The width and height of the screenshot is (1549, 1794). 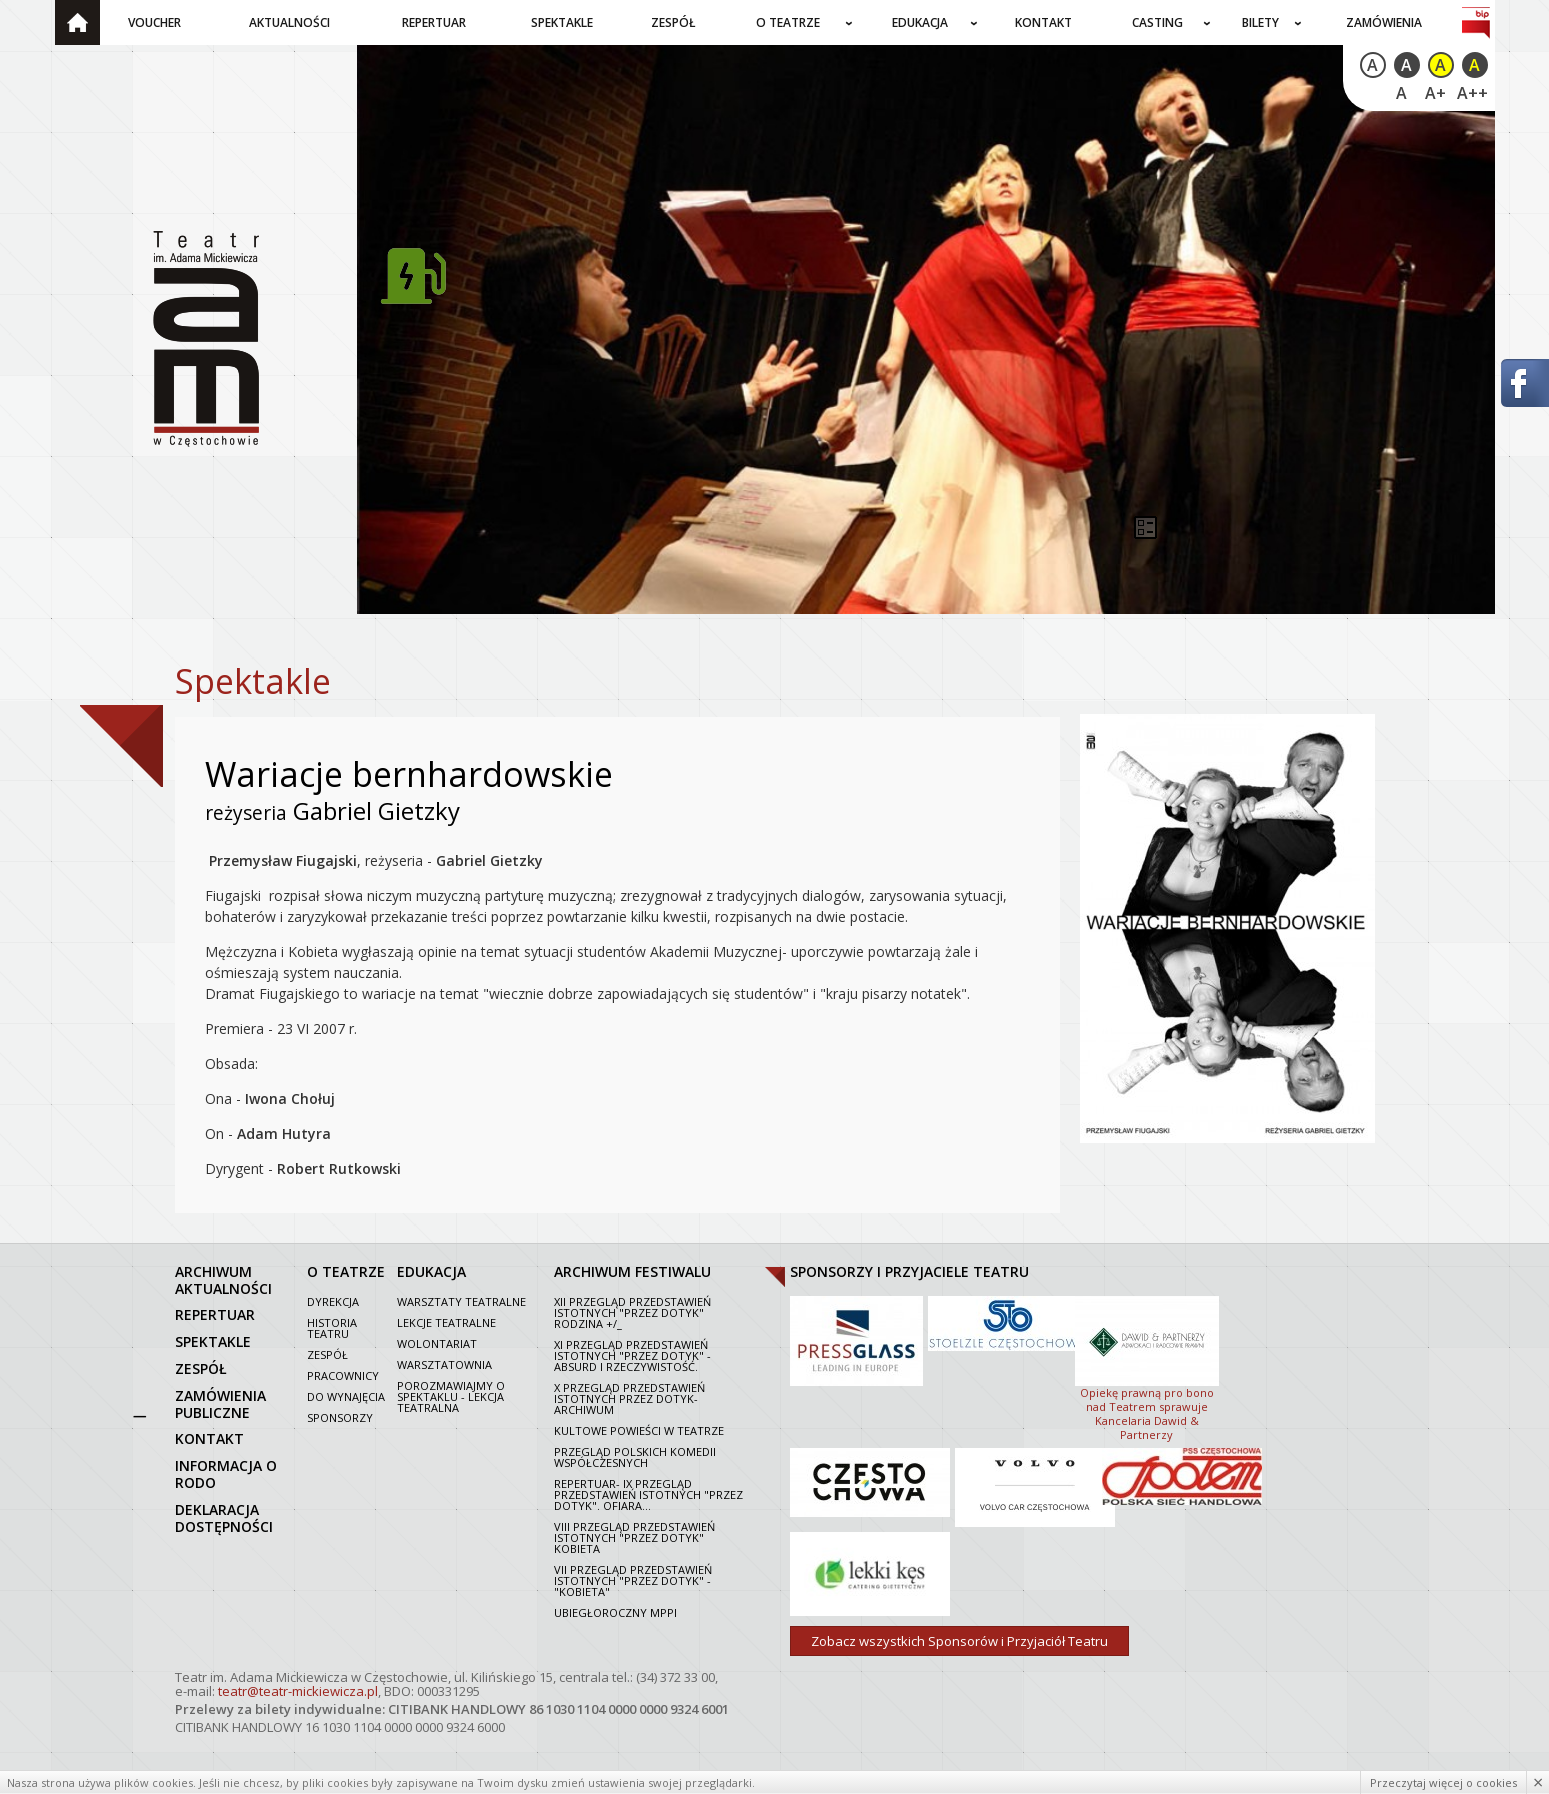 What do you see at coordinates (411, 276) in the screenshot?
I see `find nearby EV charging stations` at bounding box center [411, 276].